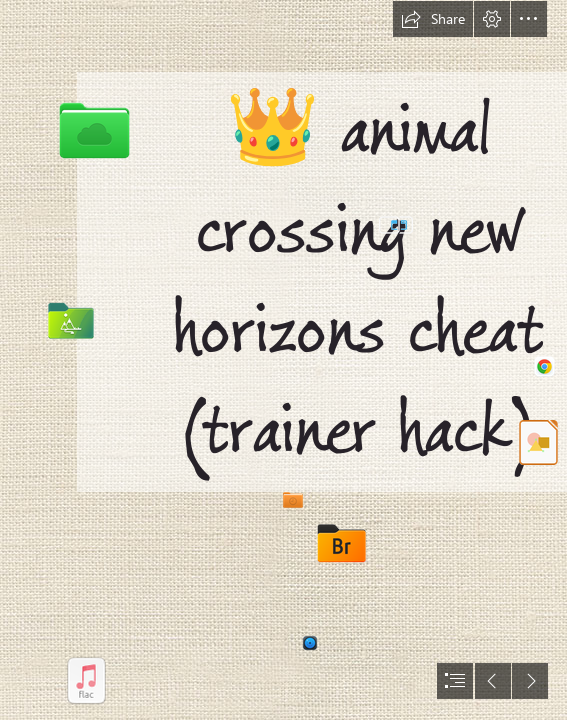 The image size is (567, 720). Describe the element at coordinates (544, 366) in the screenshot. I see `open google chrome browser` at that location.